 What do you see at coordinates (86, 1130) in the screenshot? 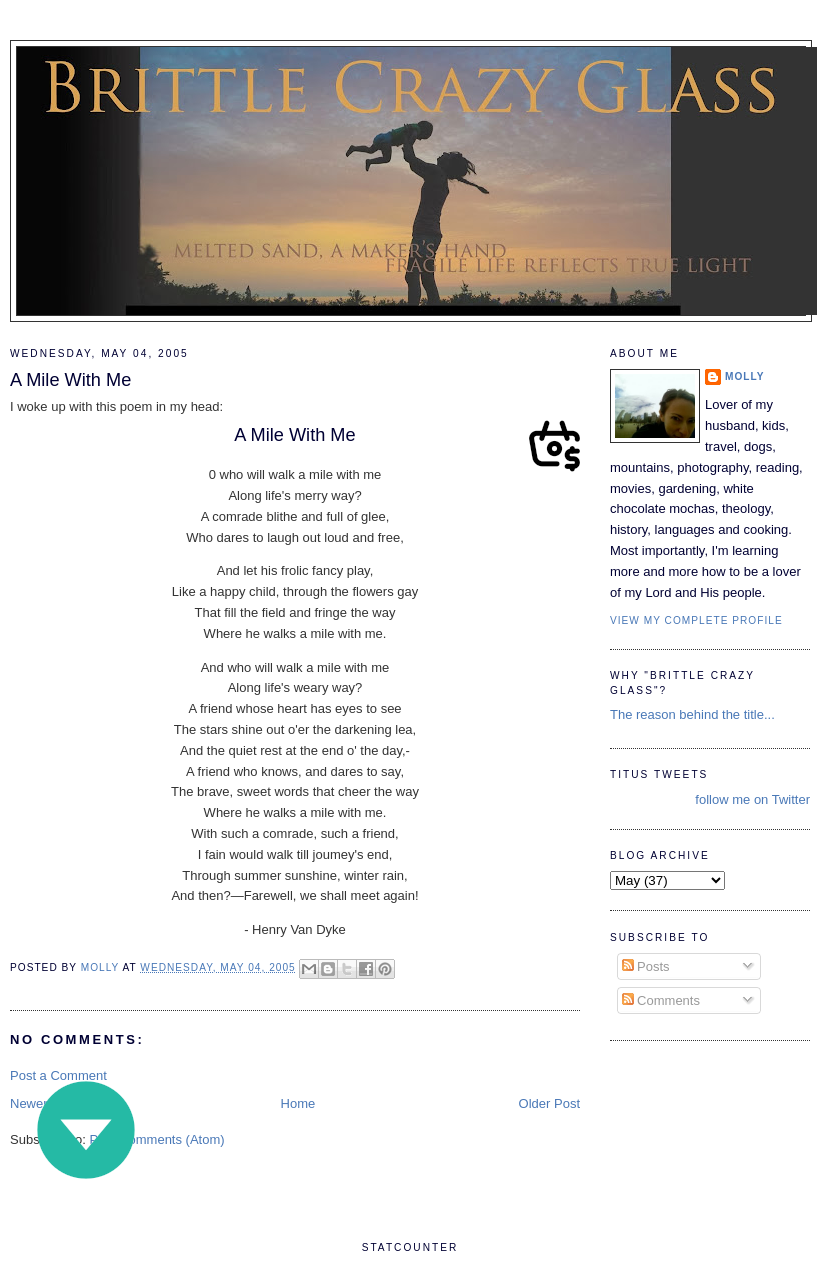
I see `expand dropdown menu or content` at bounding box center [86, 1130].